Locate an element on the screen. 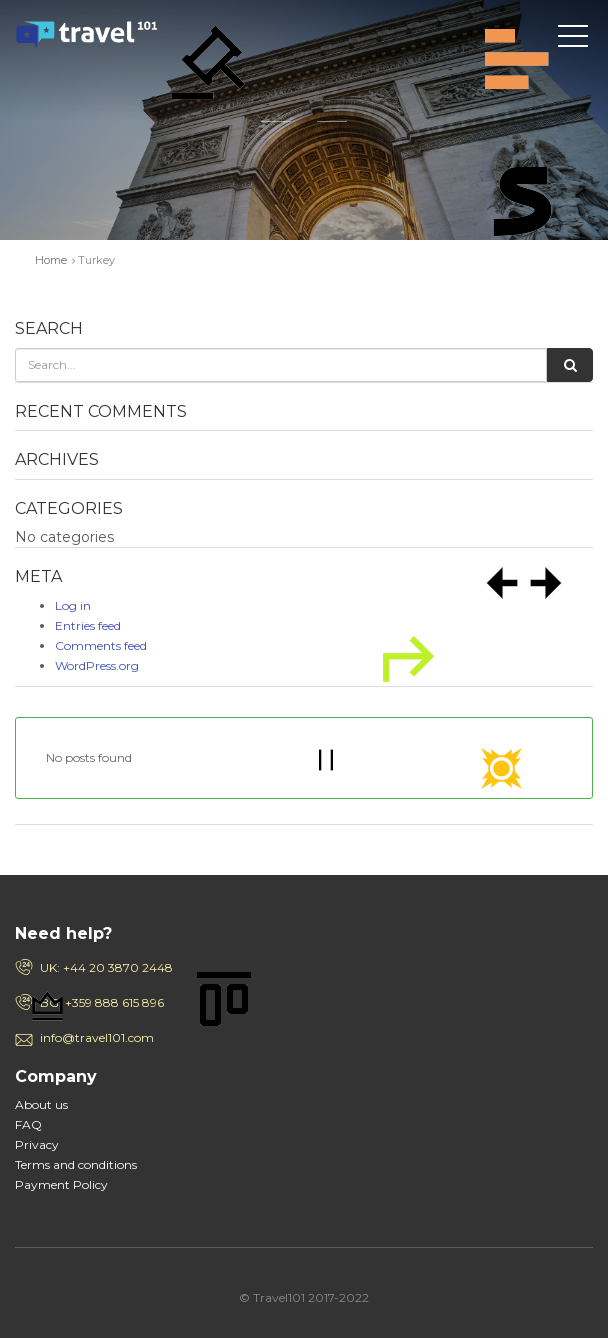 The image size is (608, 1338). expand content horizontally is located at coordinates (524, 583).